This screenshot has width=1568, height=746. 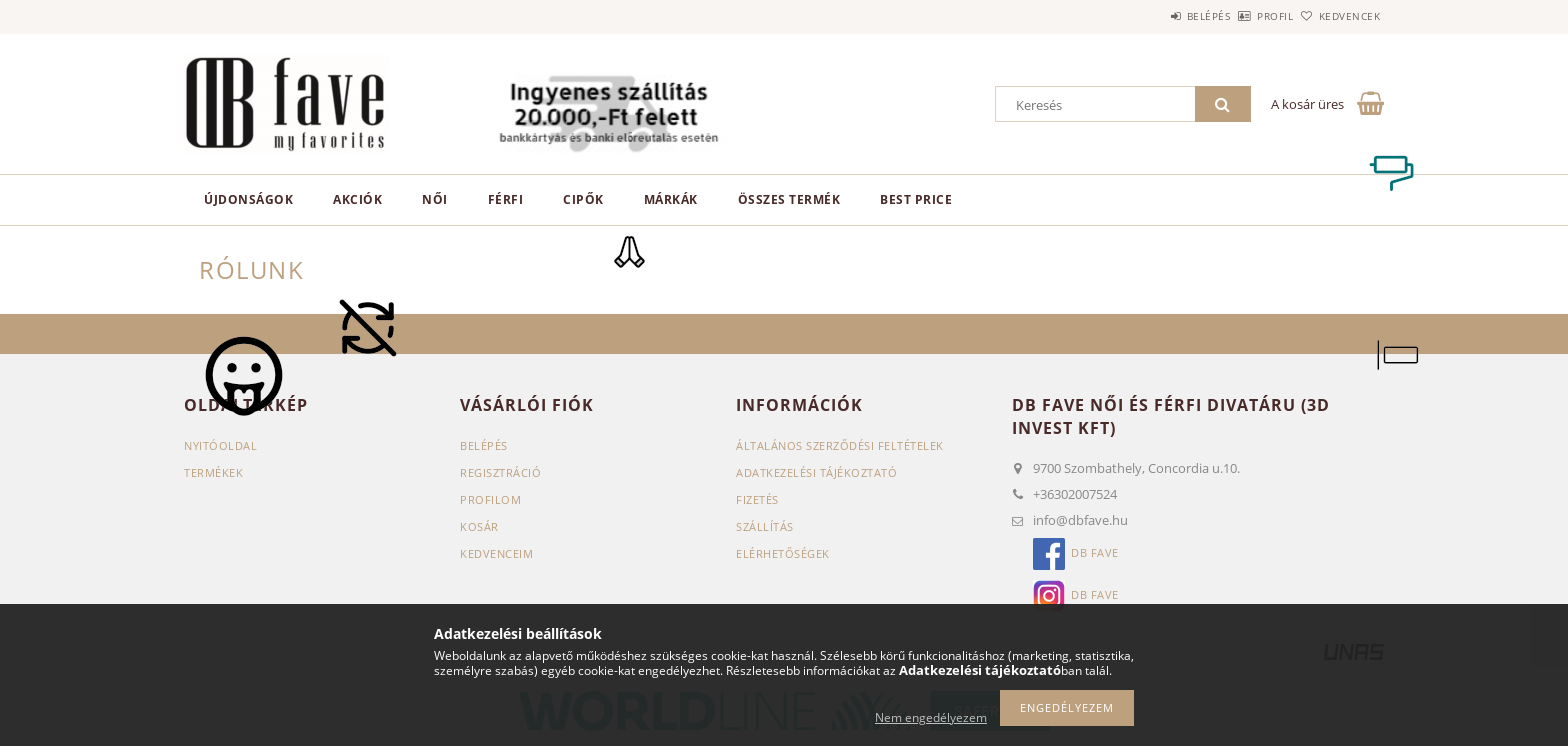 What do you see at coordinates (368, 328) in the screenshot?
I see `auto-refresh disabled` at bounding box center [368, 328].